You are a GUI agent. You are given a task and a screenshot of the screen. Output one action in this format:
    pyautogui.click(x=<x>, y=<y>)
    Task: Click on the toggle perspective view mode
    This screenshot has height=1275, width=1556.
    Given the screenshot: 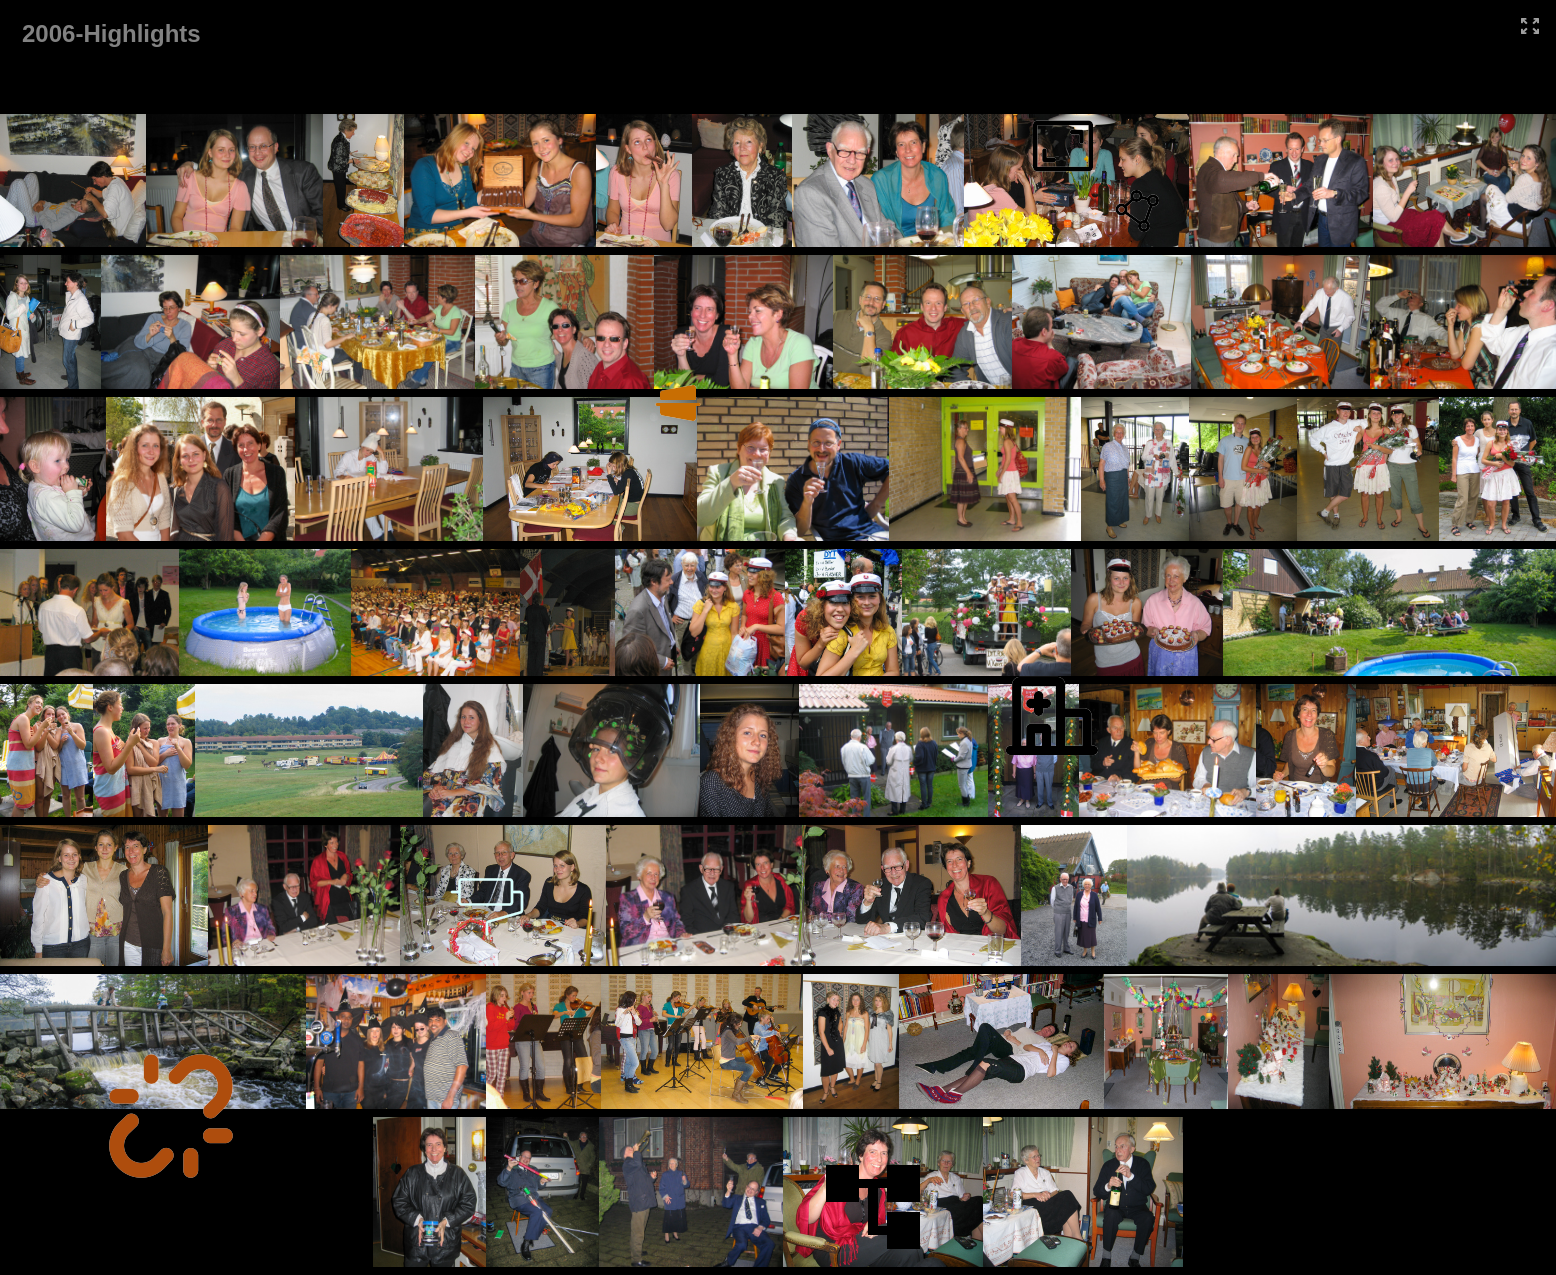 What is the action you would take?
    pyautogui.click(x=678, y=403)
    